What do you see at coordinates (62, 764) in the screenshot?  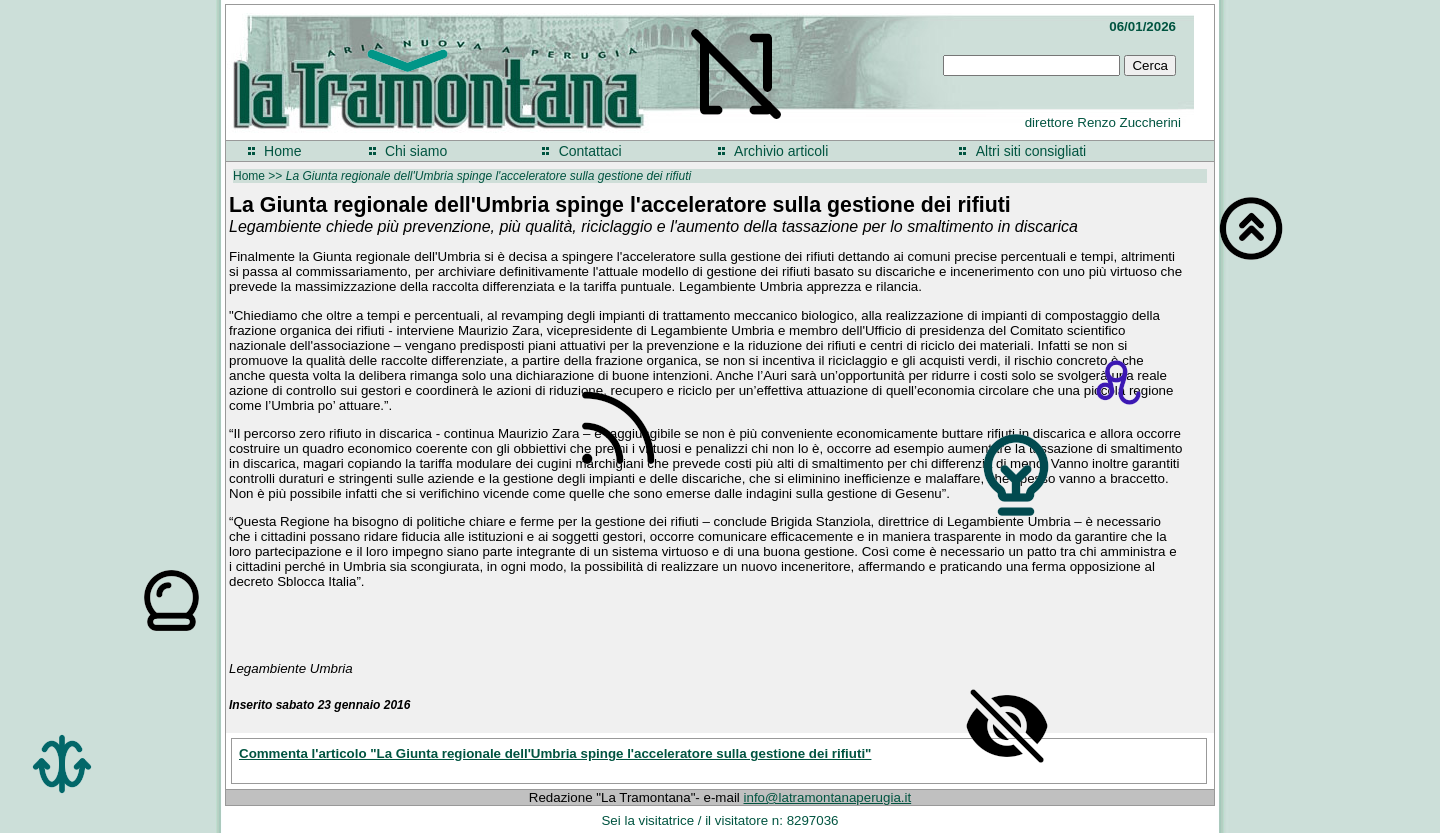 I see `toggle magnetic snap or alignment` at bounding box center [62, 764].